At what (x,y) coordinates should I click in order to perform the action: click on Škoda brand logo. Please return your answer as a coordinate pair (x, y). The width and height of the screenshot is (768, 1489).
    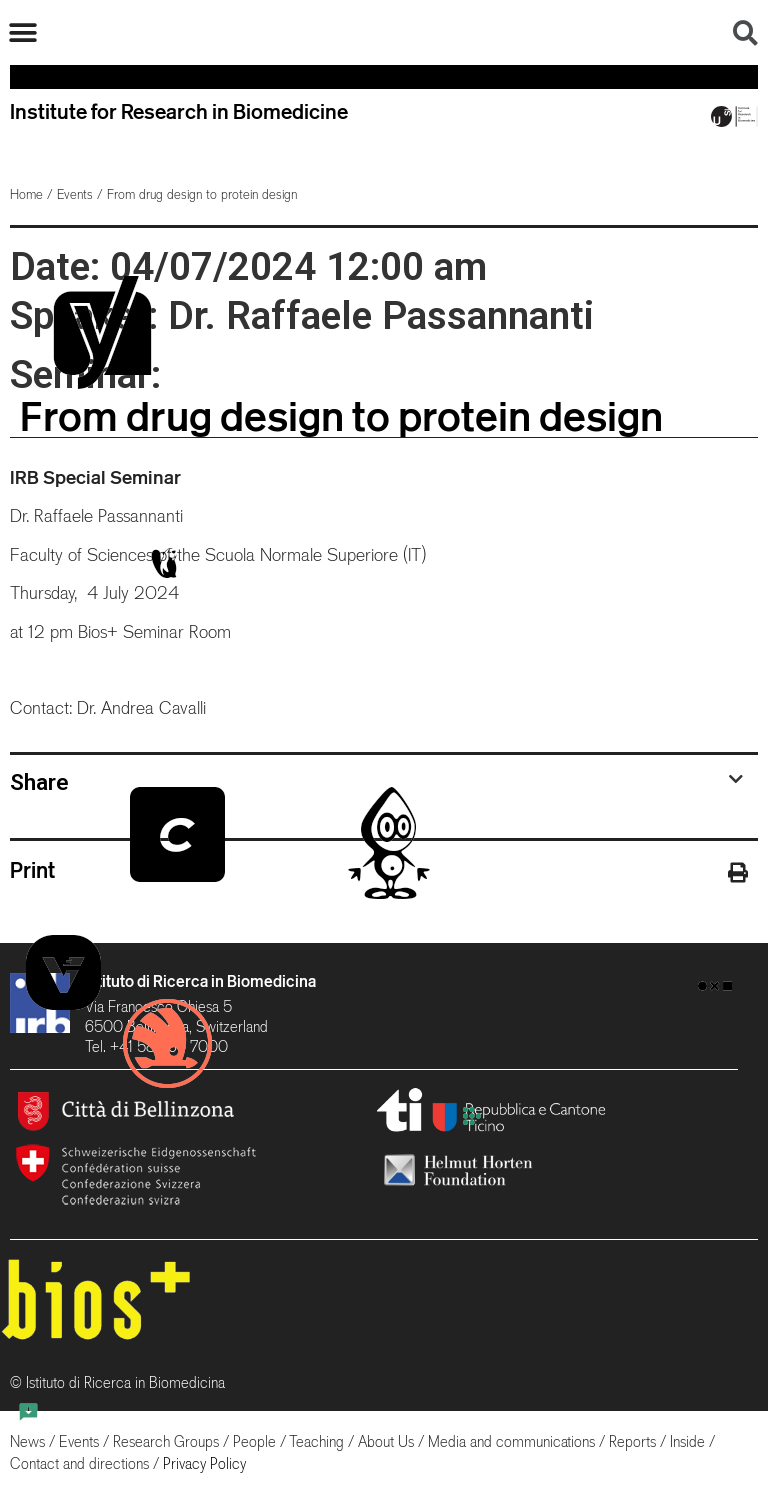
    Looking at the image, I should click on (167, 1043).